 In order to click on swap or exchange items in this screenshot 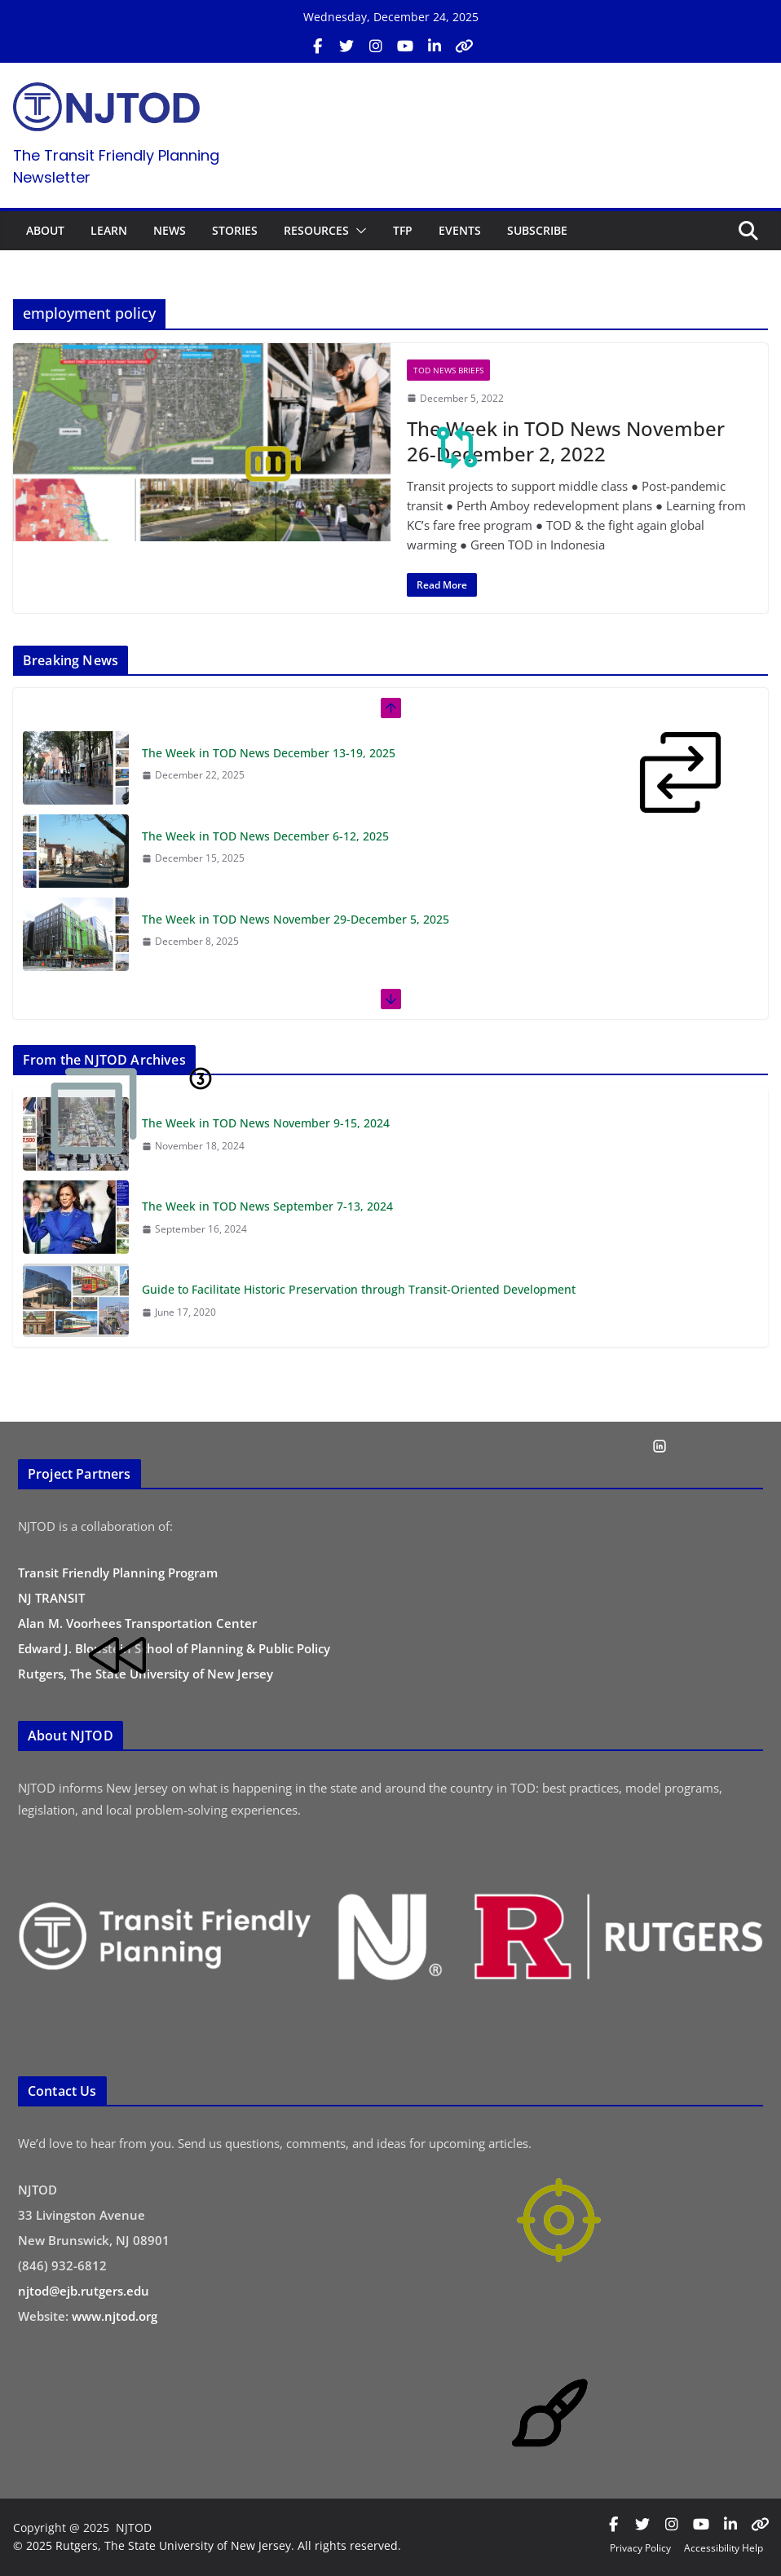, I will do `click(680, 772)`.